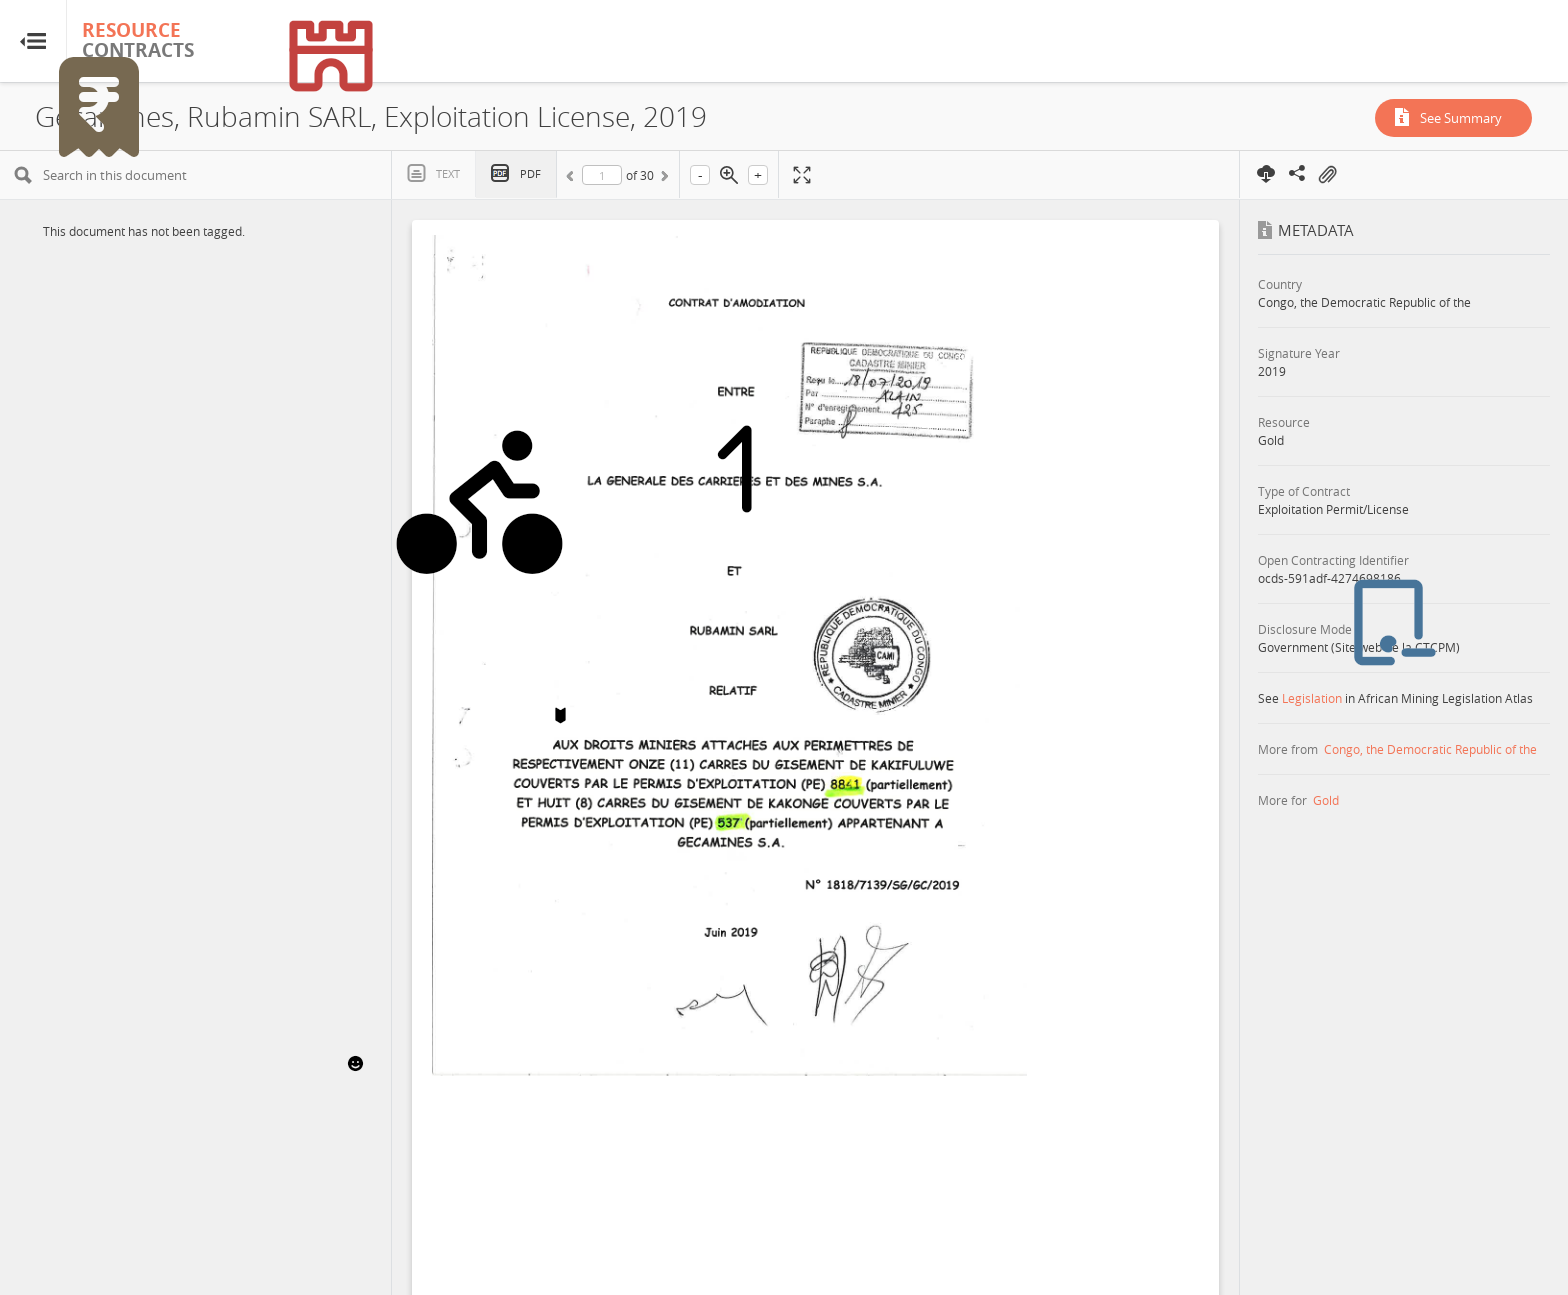 Image resolution: width=1568 pixels, height=1295 pixels. Describe the element at coordinates (742, 469) in the screenshot. I see `indicates first item or top priority` at that location.